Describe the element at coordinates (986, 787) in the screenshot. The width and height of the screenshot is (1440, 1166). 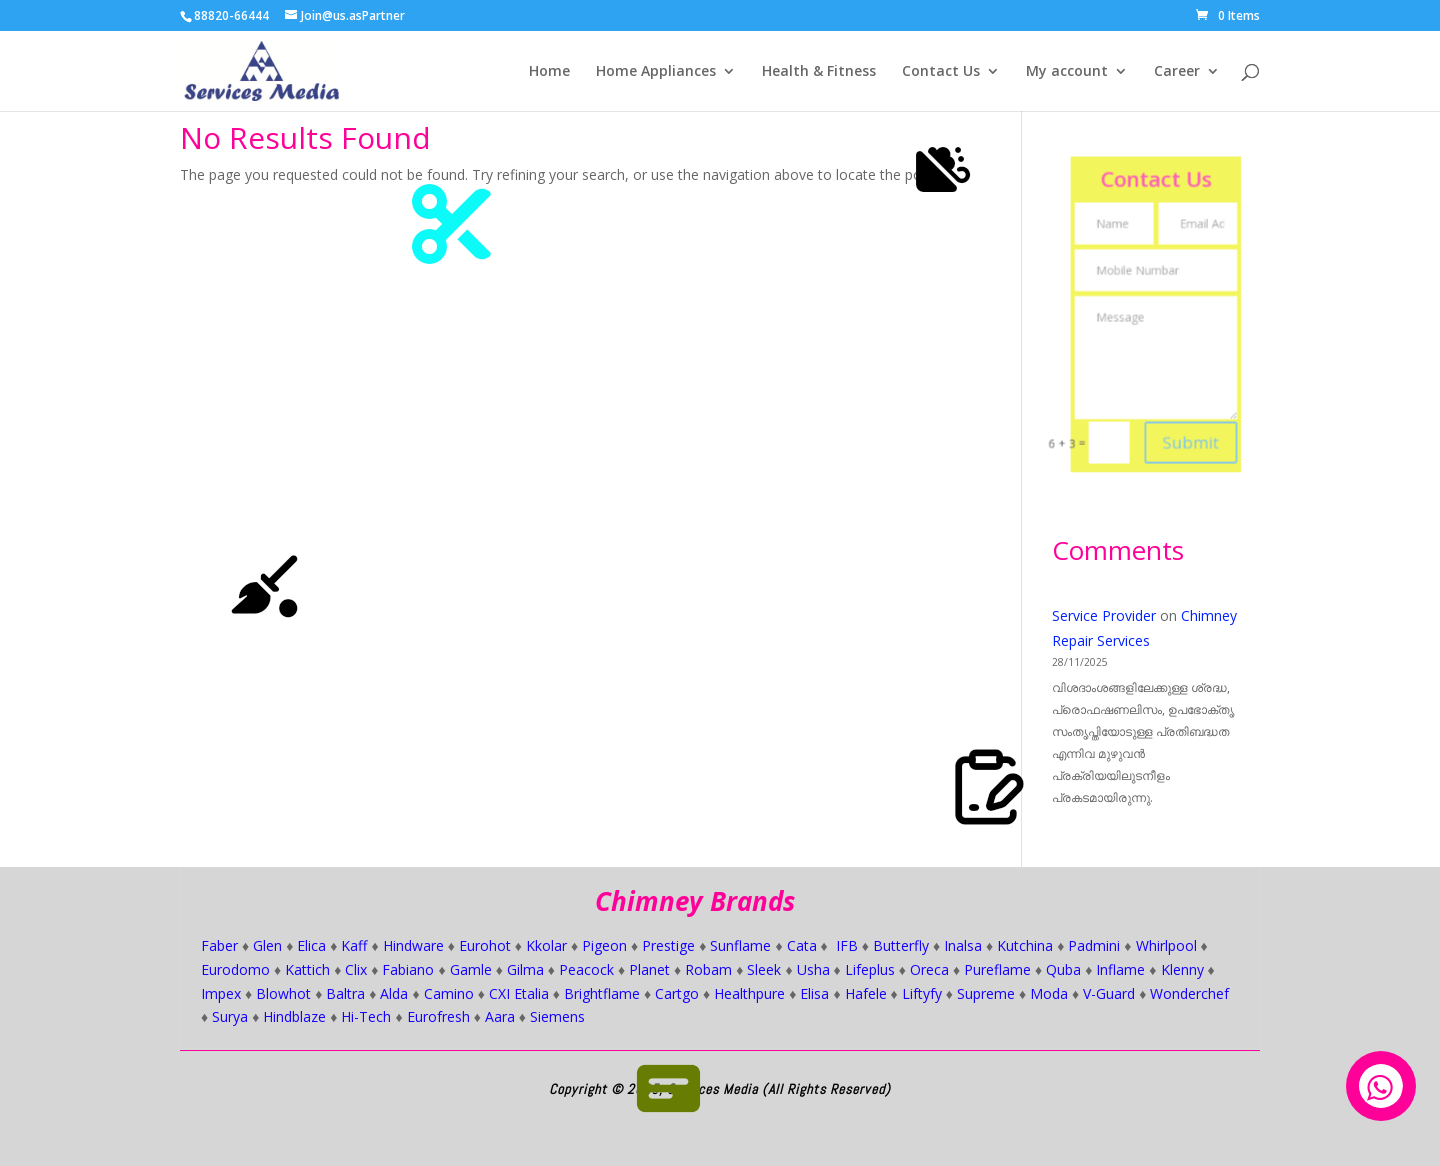
I see `edit or fill out a form` at that location.